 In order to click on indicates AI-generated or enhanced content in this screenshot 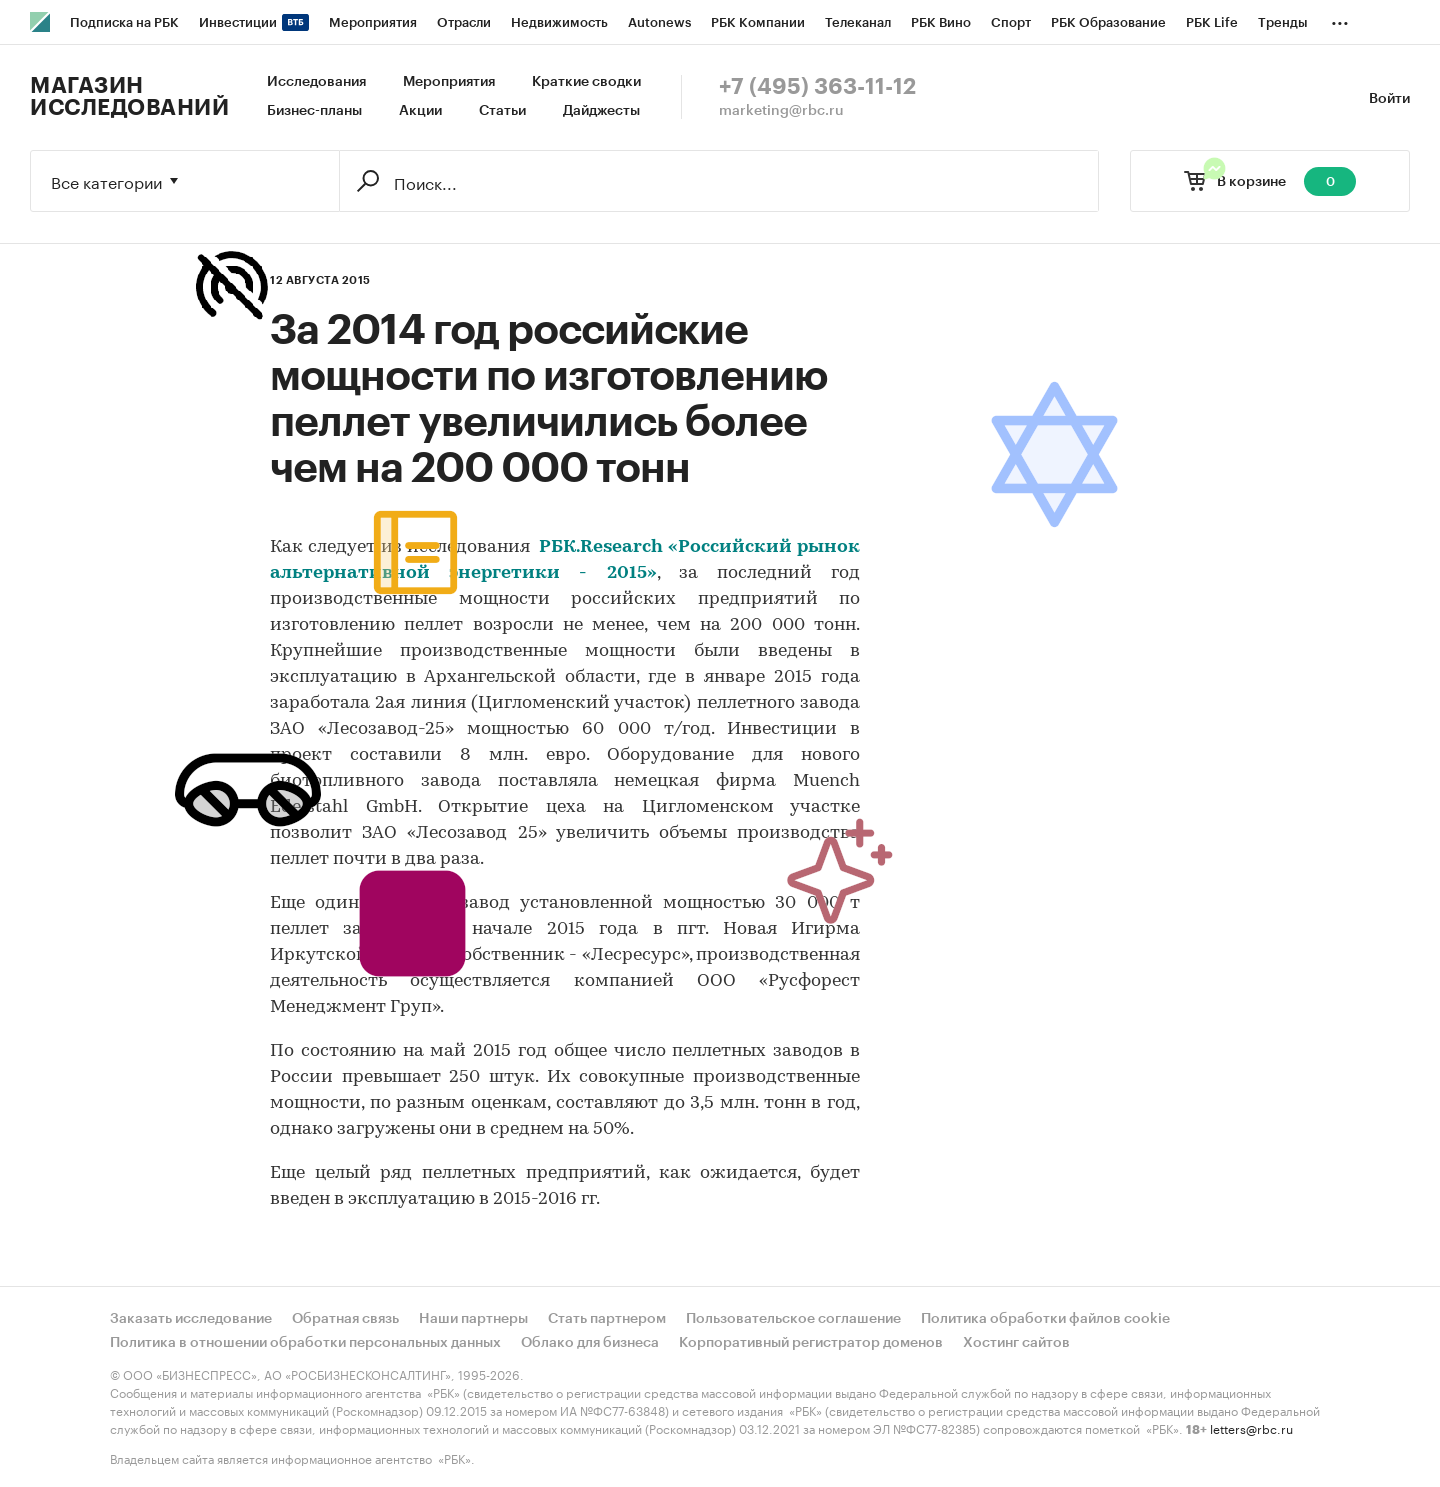, I will do `click(838, 873)`.